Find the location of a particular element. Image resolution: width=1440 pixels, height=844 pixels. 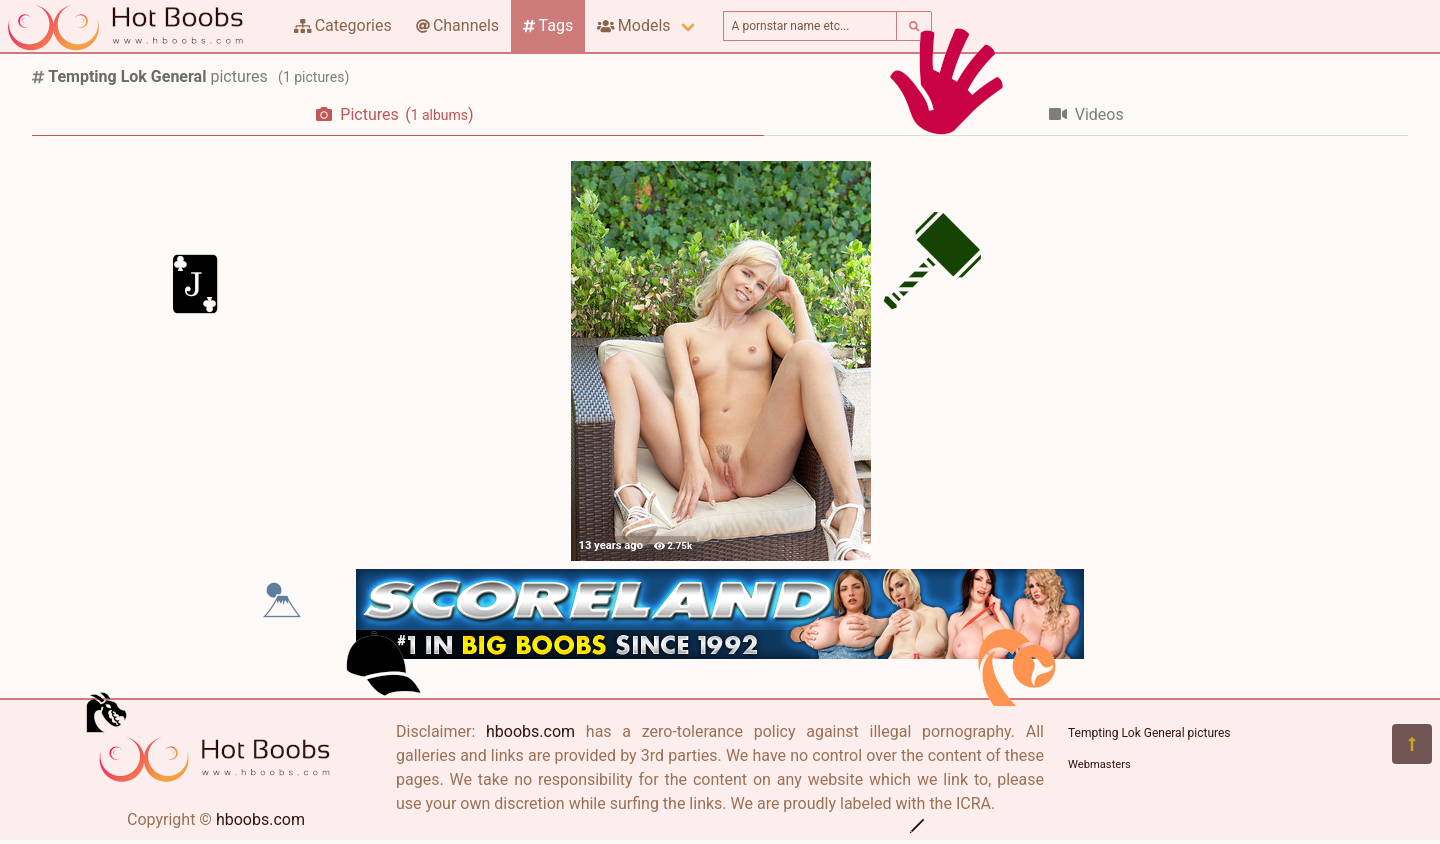

access Thor or Norse mythology-themed content is located at coordinates (932, 261).